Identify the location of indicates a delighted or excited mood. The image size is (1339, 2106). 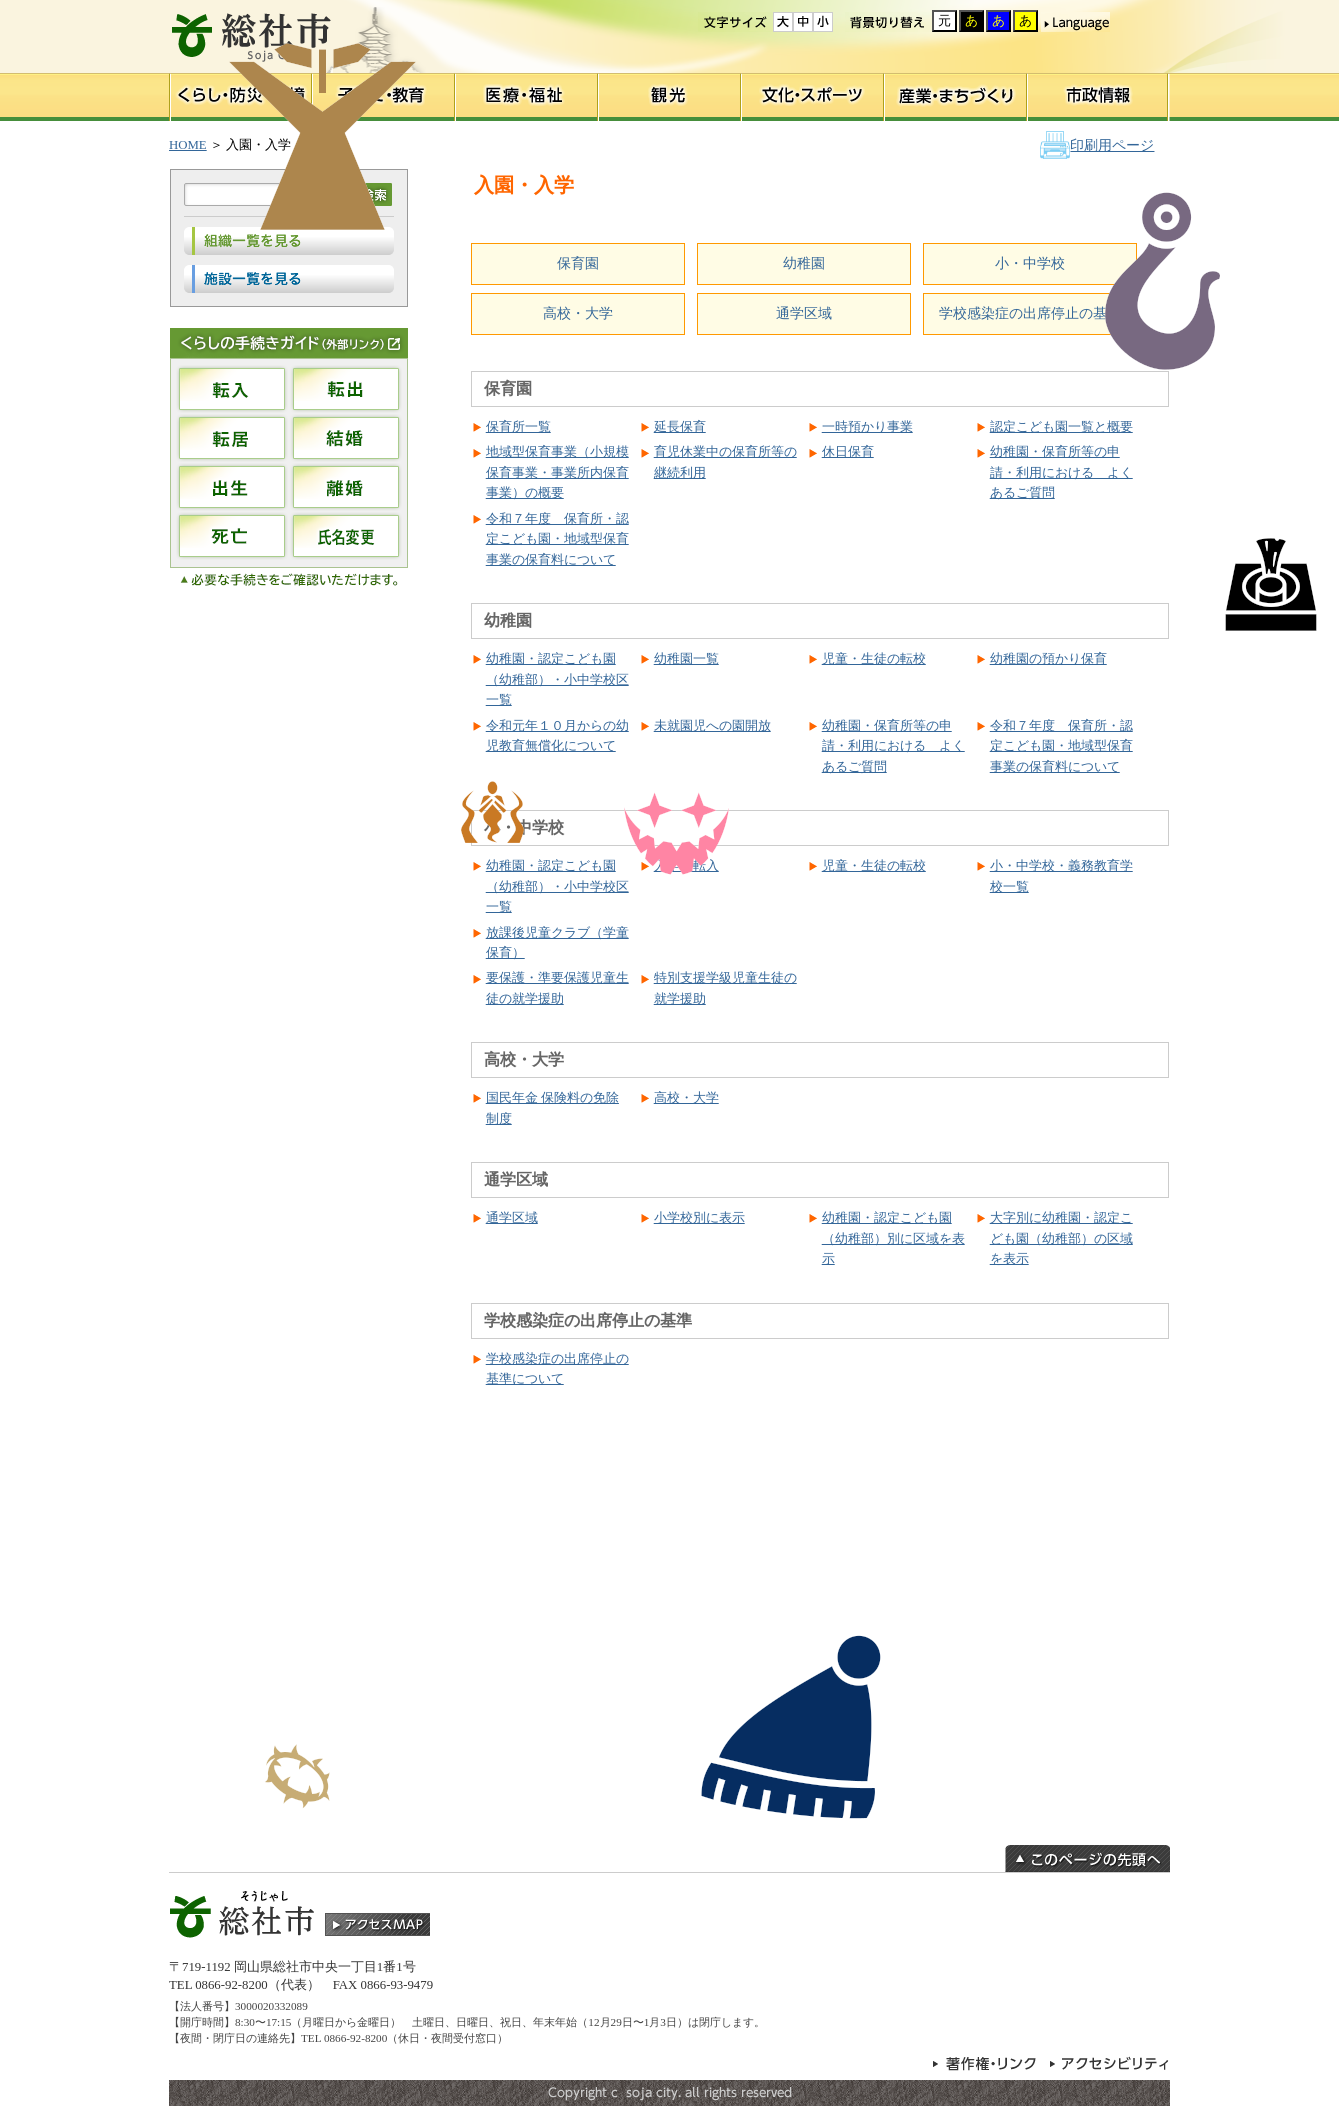
(676, 831).